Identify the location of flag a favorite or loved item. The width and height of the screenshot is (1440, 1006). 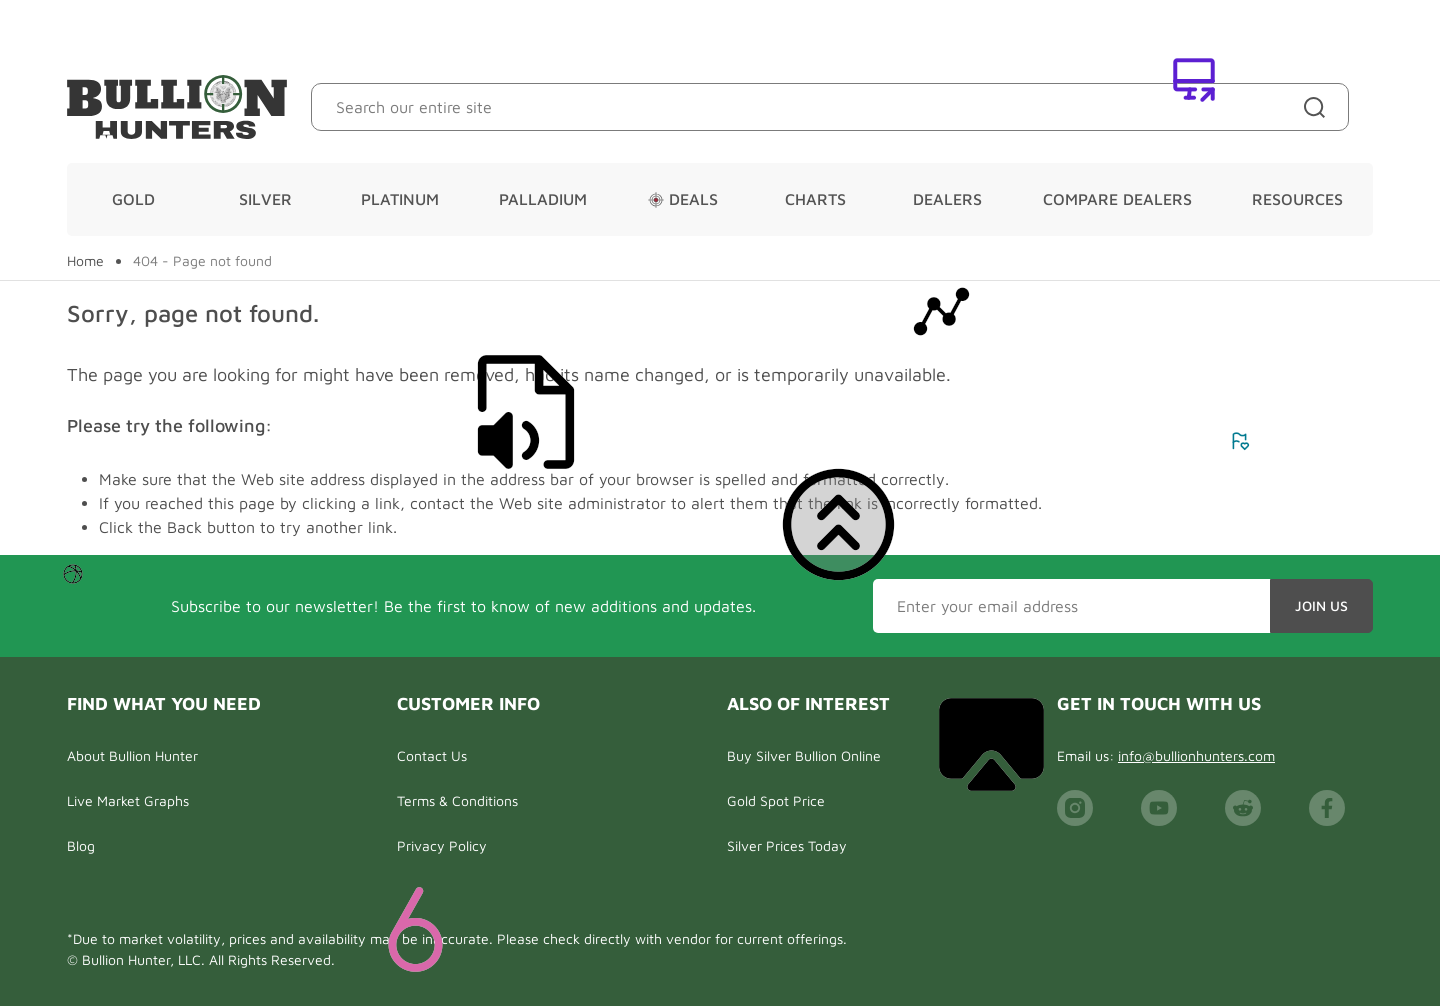
(1239, 440).